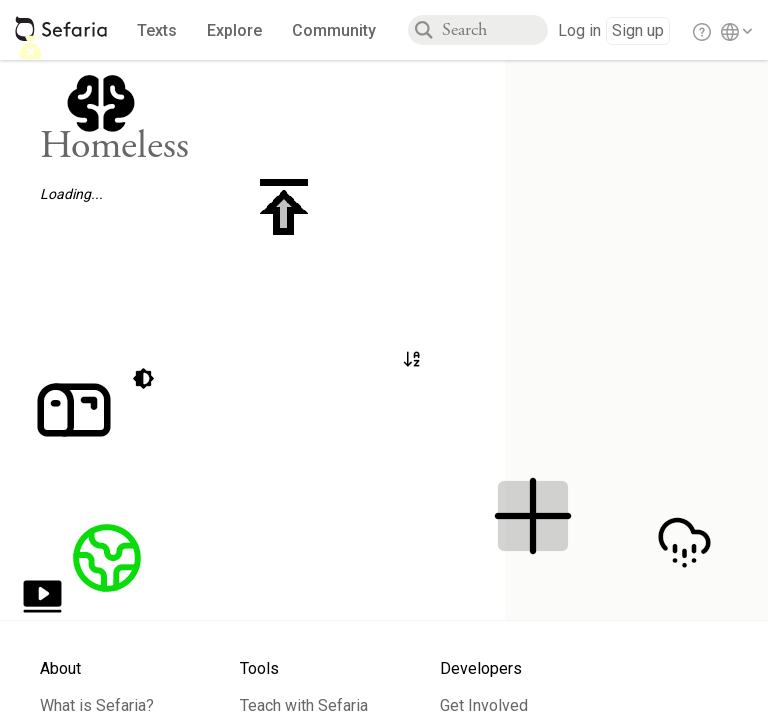  Describe the element at coordinates (684, 541) in the screenshot. I see `indicates hail weather conditions` at that location.